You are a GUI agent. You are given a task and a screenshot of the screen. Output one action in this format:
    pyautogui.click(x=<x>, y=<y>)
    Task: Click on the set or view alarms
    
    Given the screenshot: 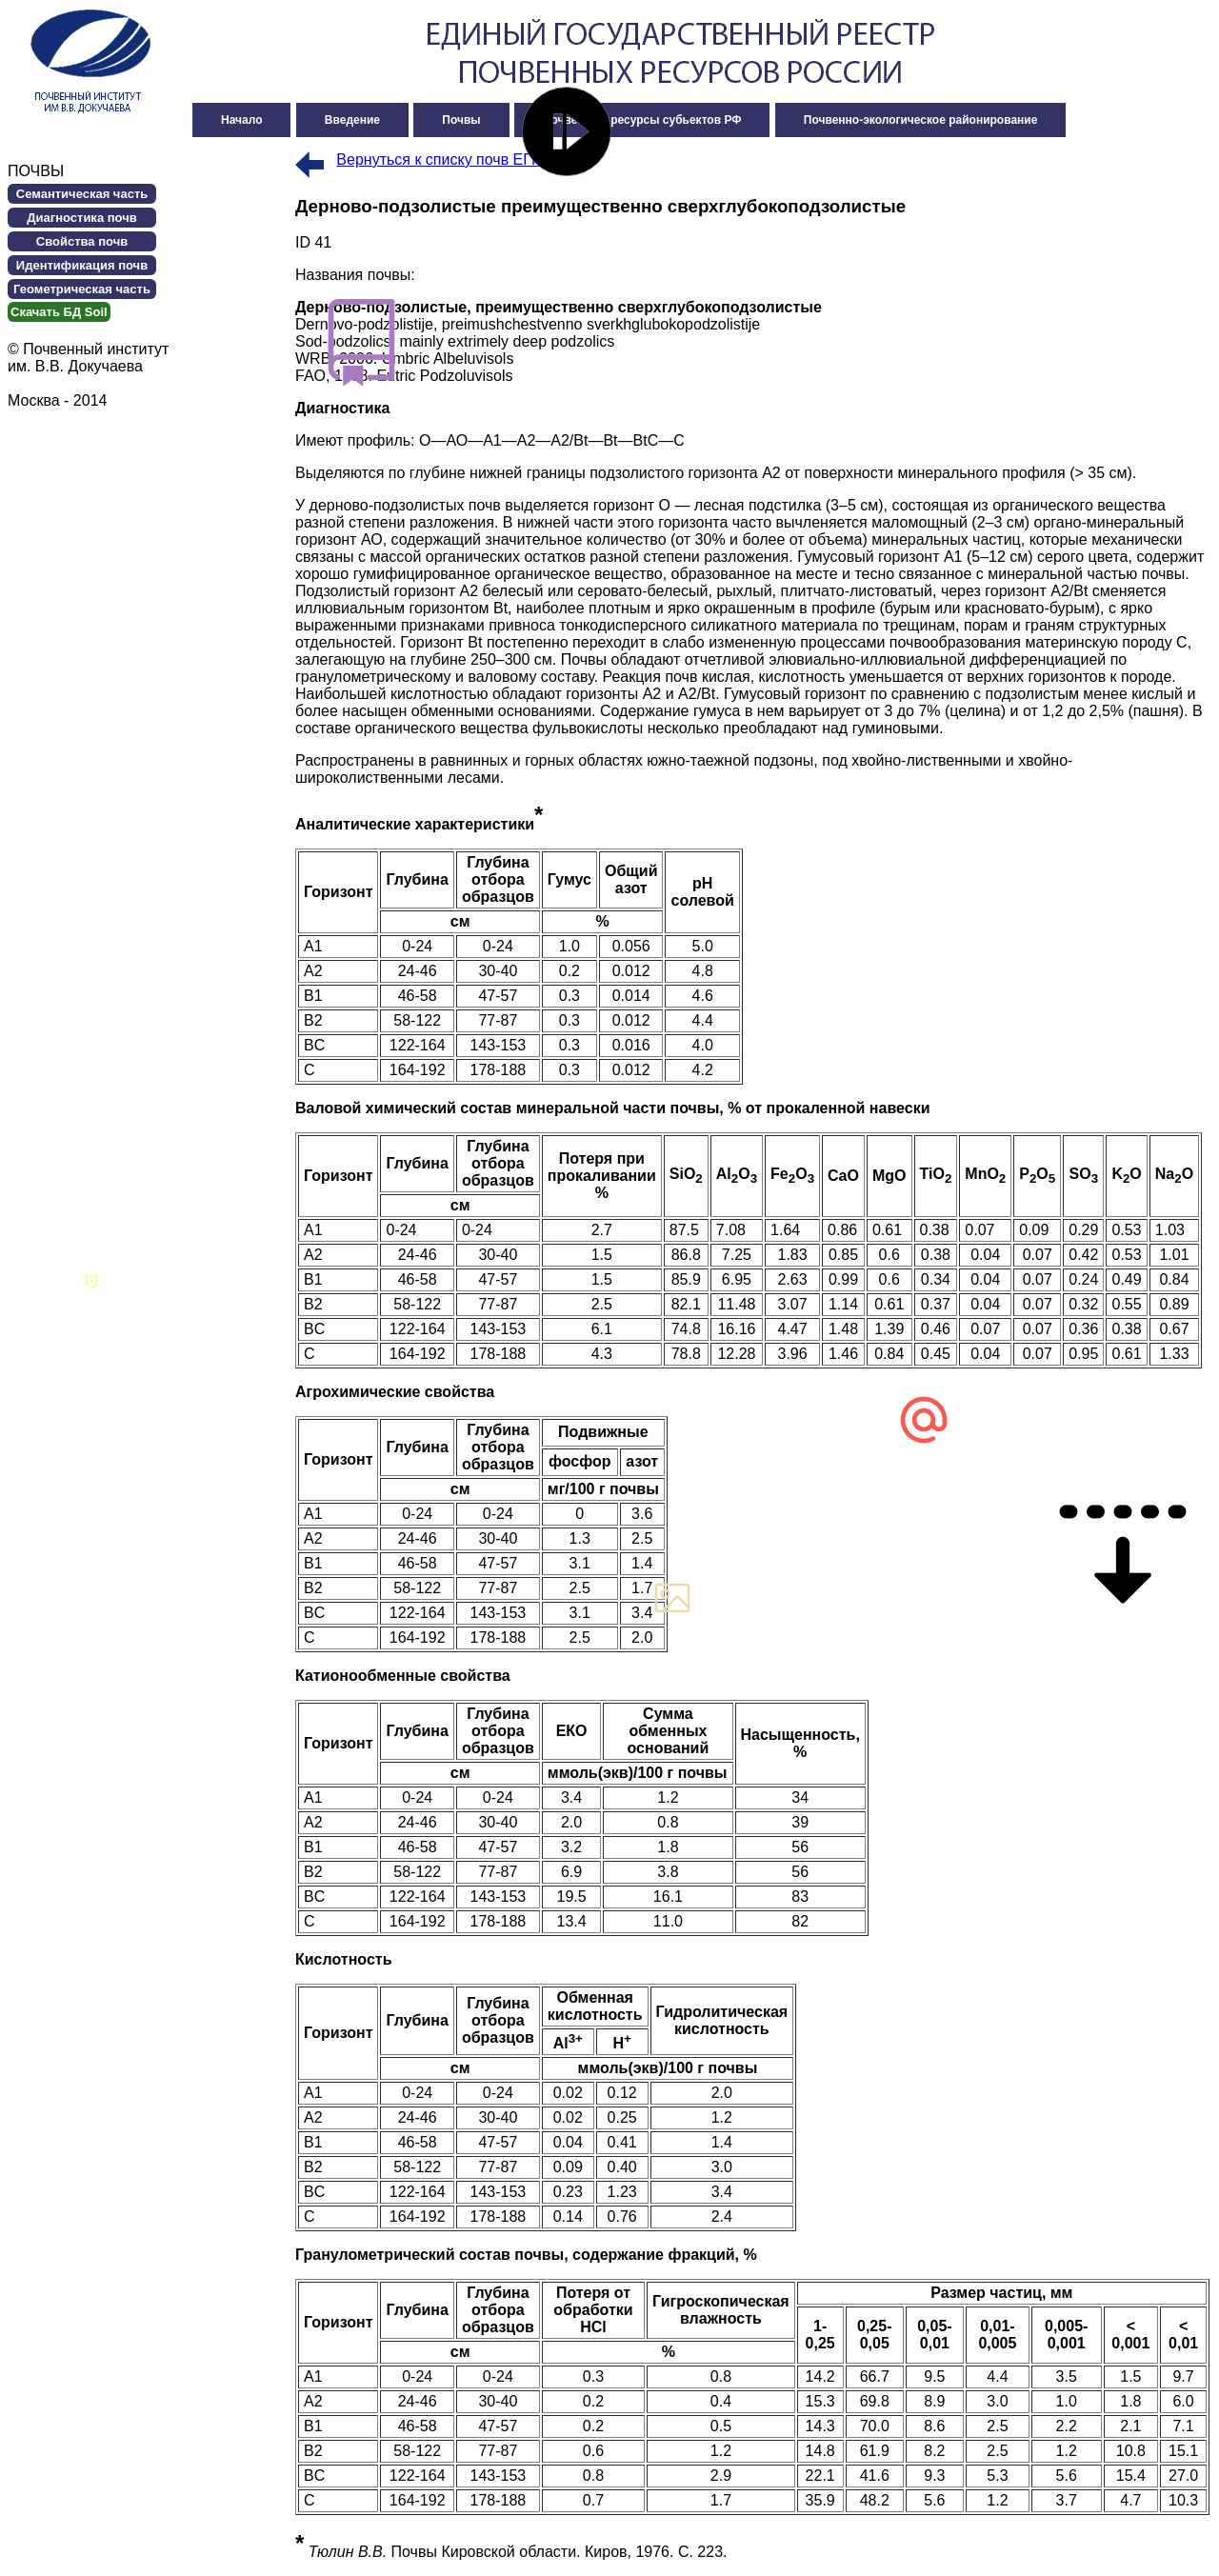 What is the action you would take?
    pyautogui.click(x=91, y=1281)
    